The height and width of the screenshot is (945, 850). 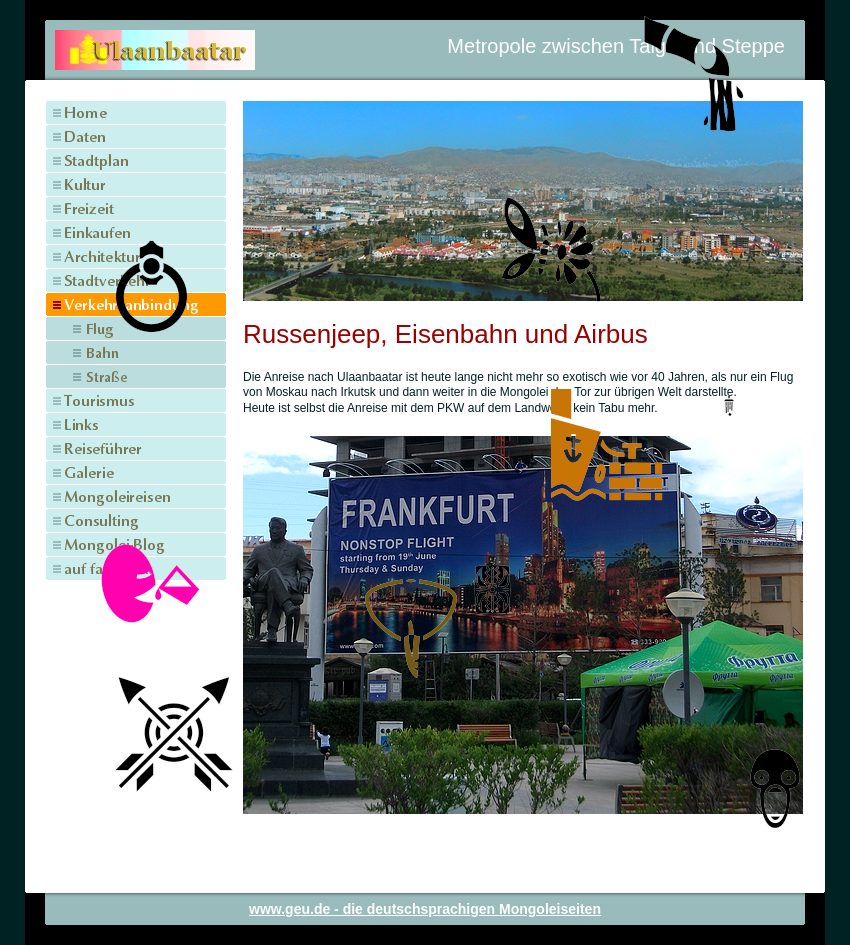 I want to click on zen garden or relaxation feature, so click(x=703, y=72).